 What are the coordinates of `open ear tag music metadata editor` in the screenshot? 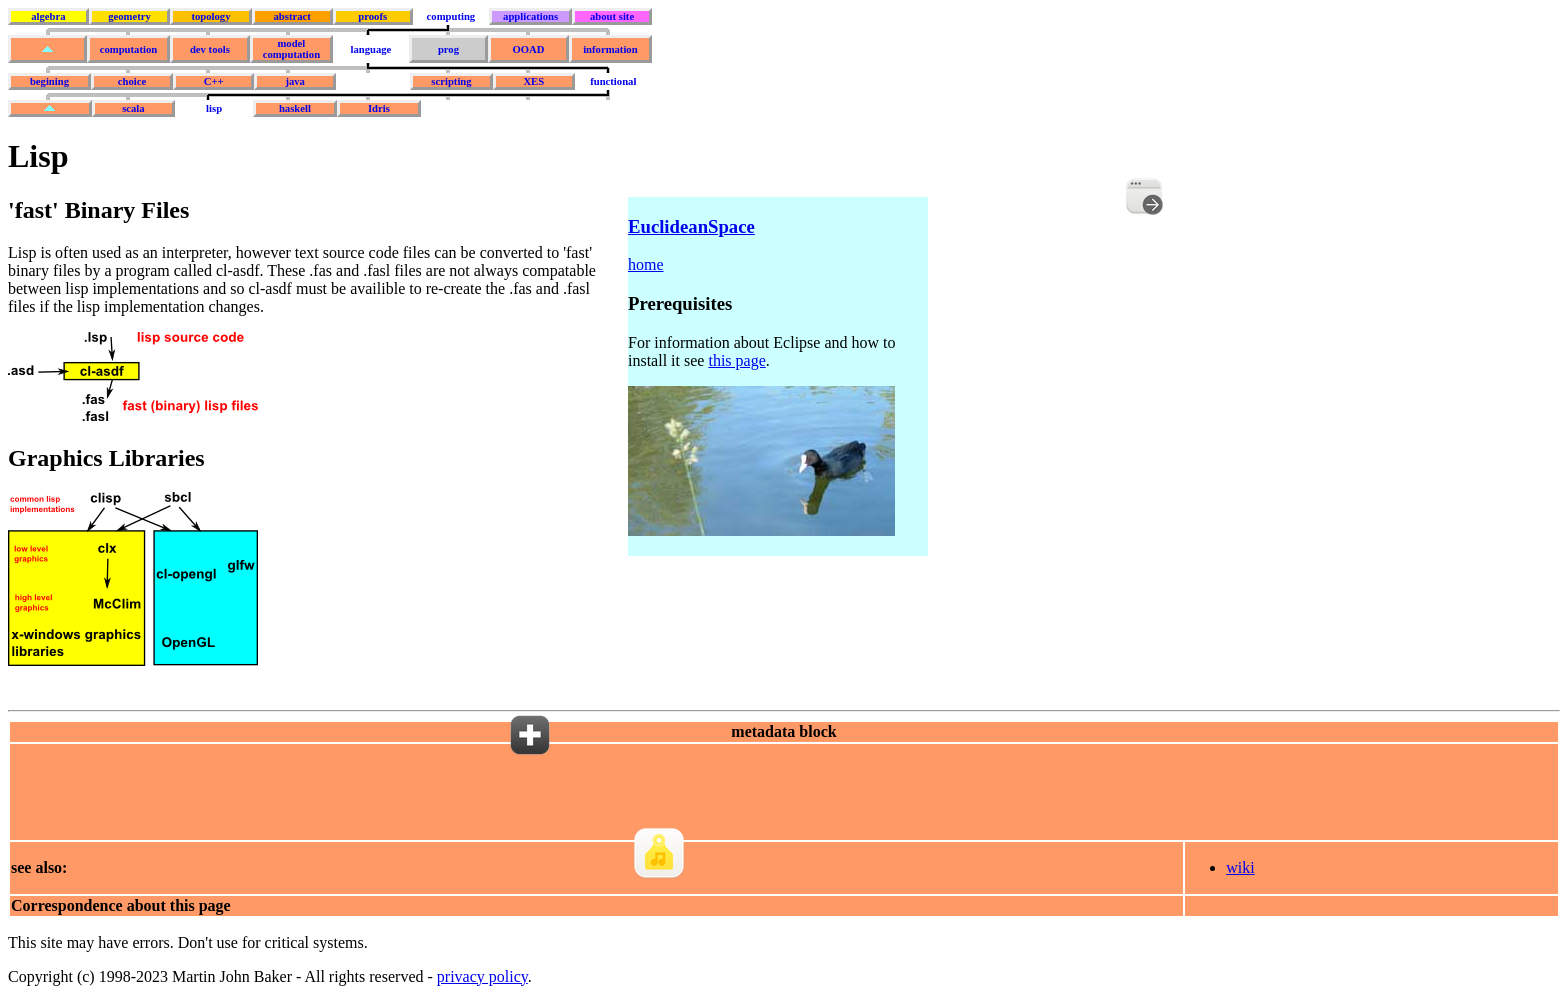 It's located at (659, 853).